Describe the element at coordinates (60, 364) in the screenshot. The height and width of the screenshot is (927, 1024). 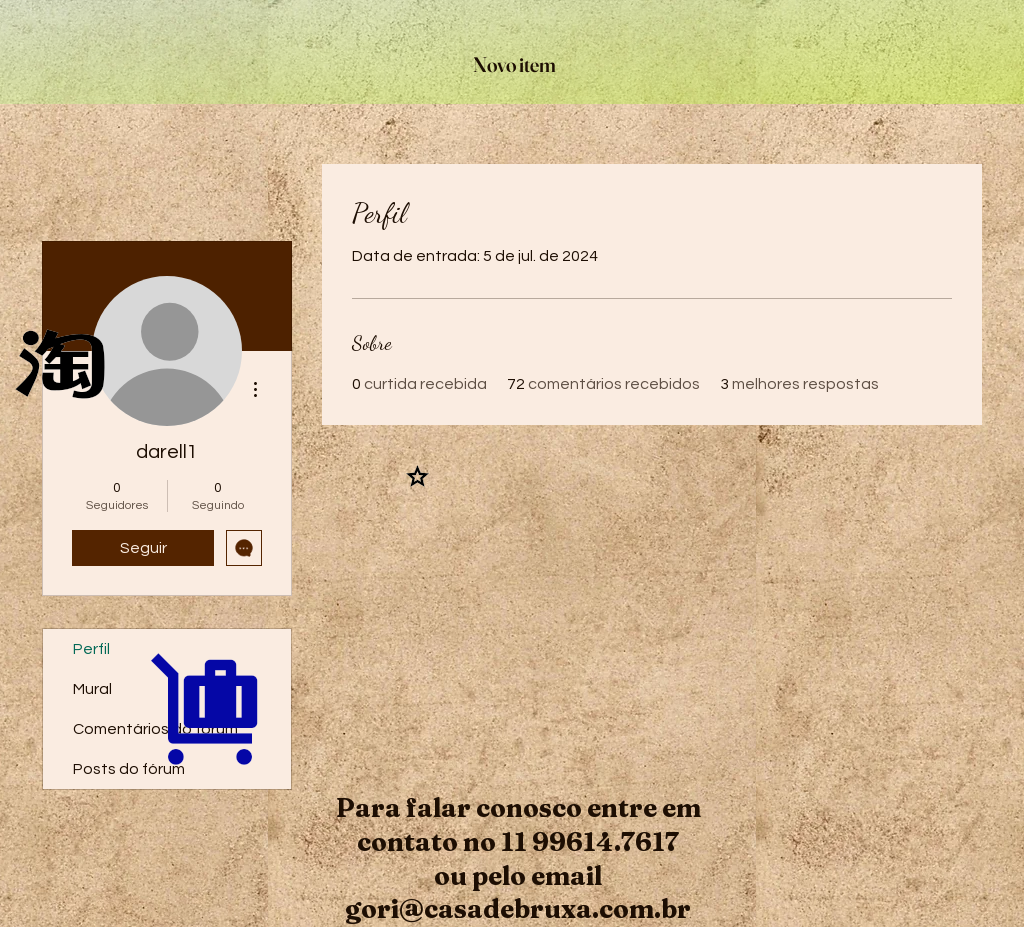
I see `open the Taobao app` at that location.